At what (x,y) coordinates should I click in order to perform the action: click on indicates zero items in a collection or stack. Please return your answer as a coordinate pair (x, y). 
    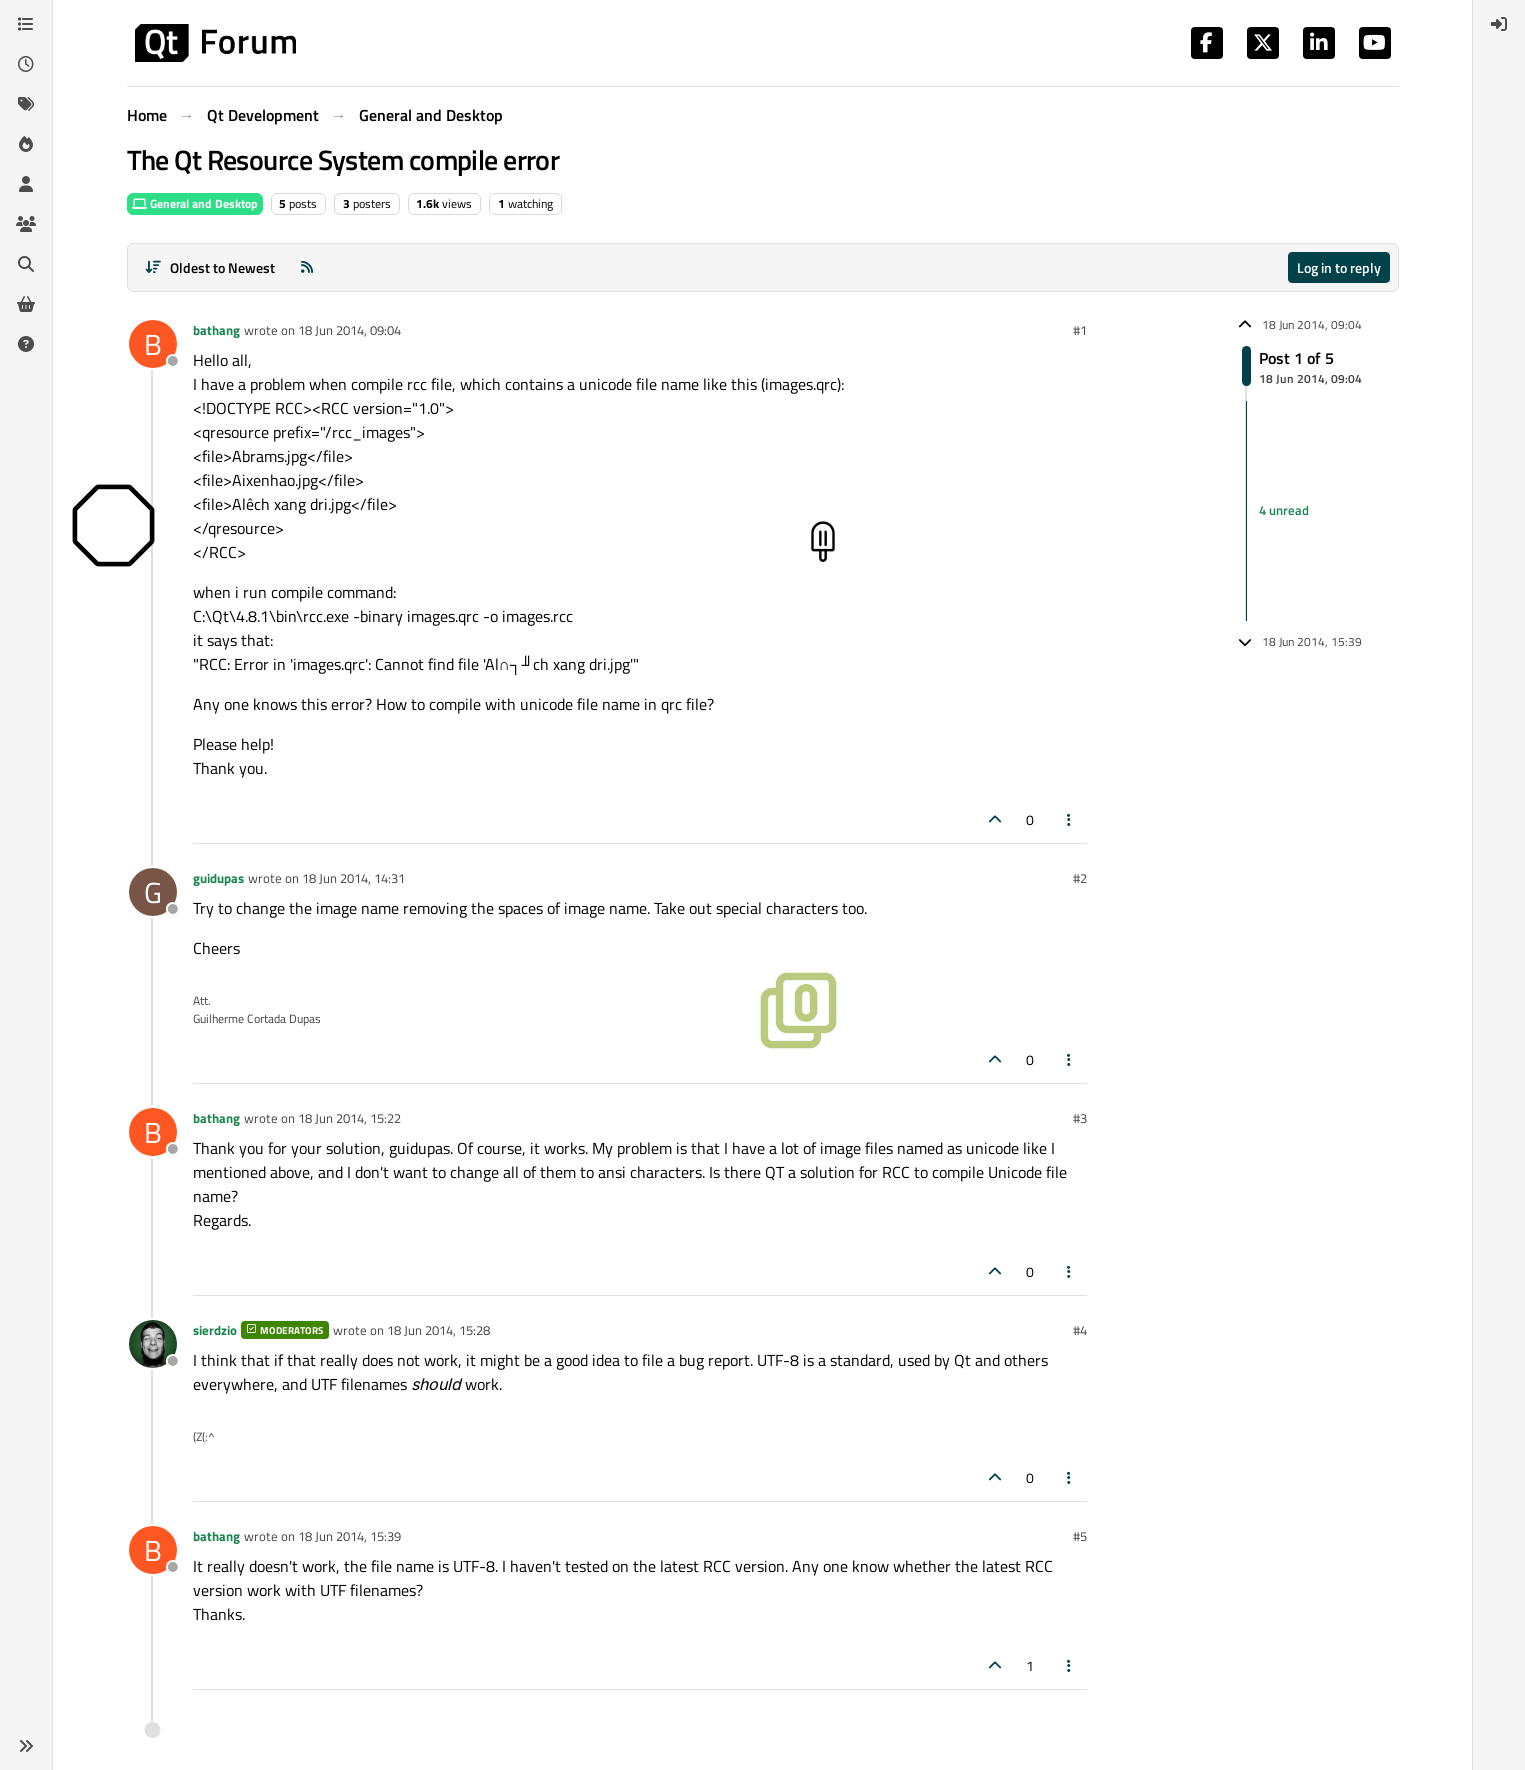
    Looking at the image, I should click on (798, 1010).